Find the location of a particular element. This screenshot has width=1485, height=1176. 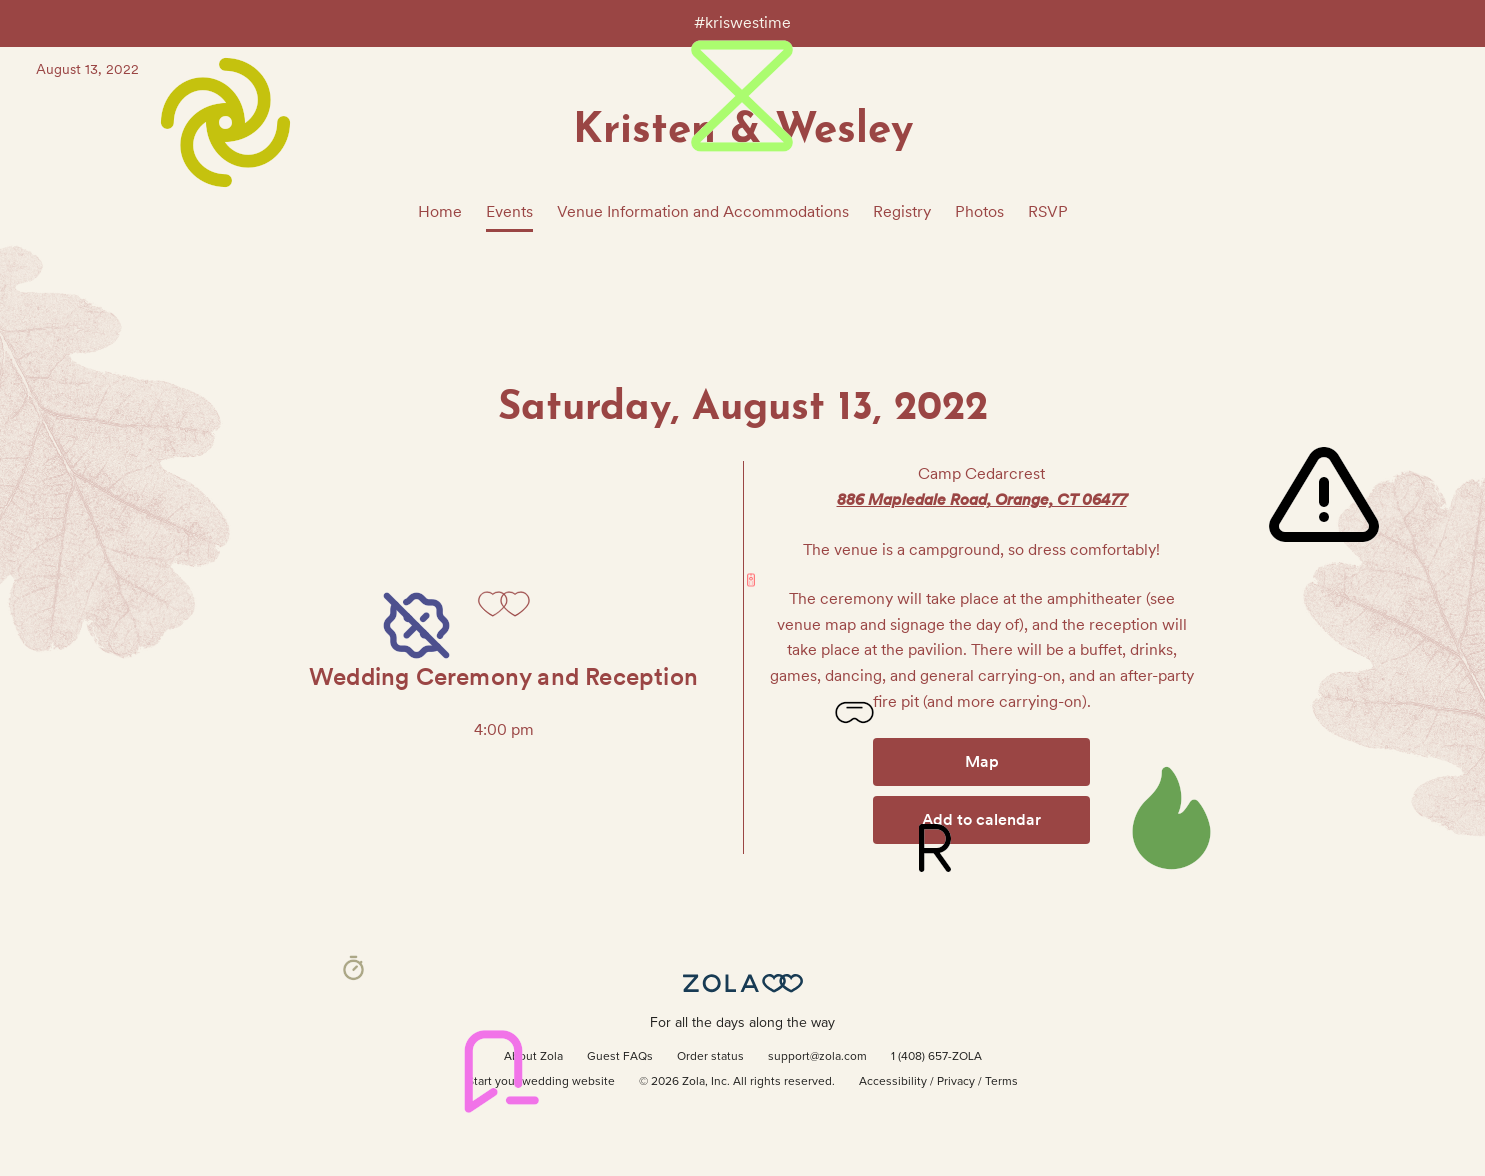

indicates items starting with the letter R is located at coordinates (935, 848).